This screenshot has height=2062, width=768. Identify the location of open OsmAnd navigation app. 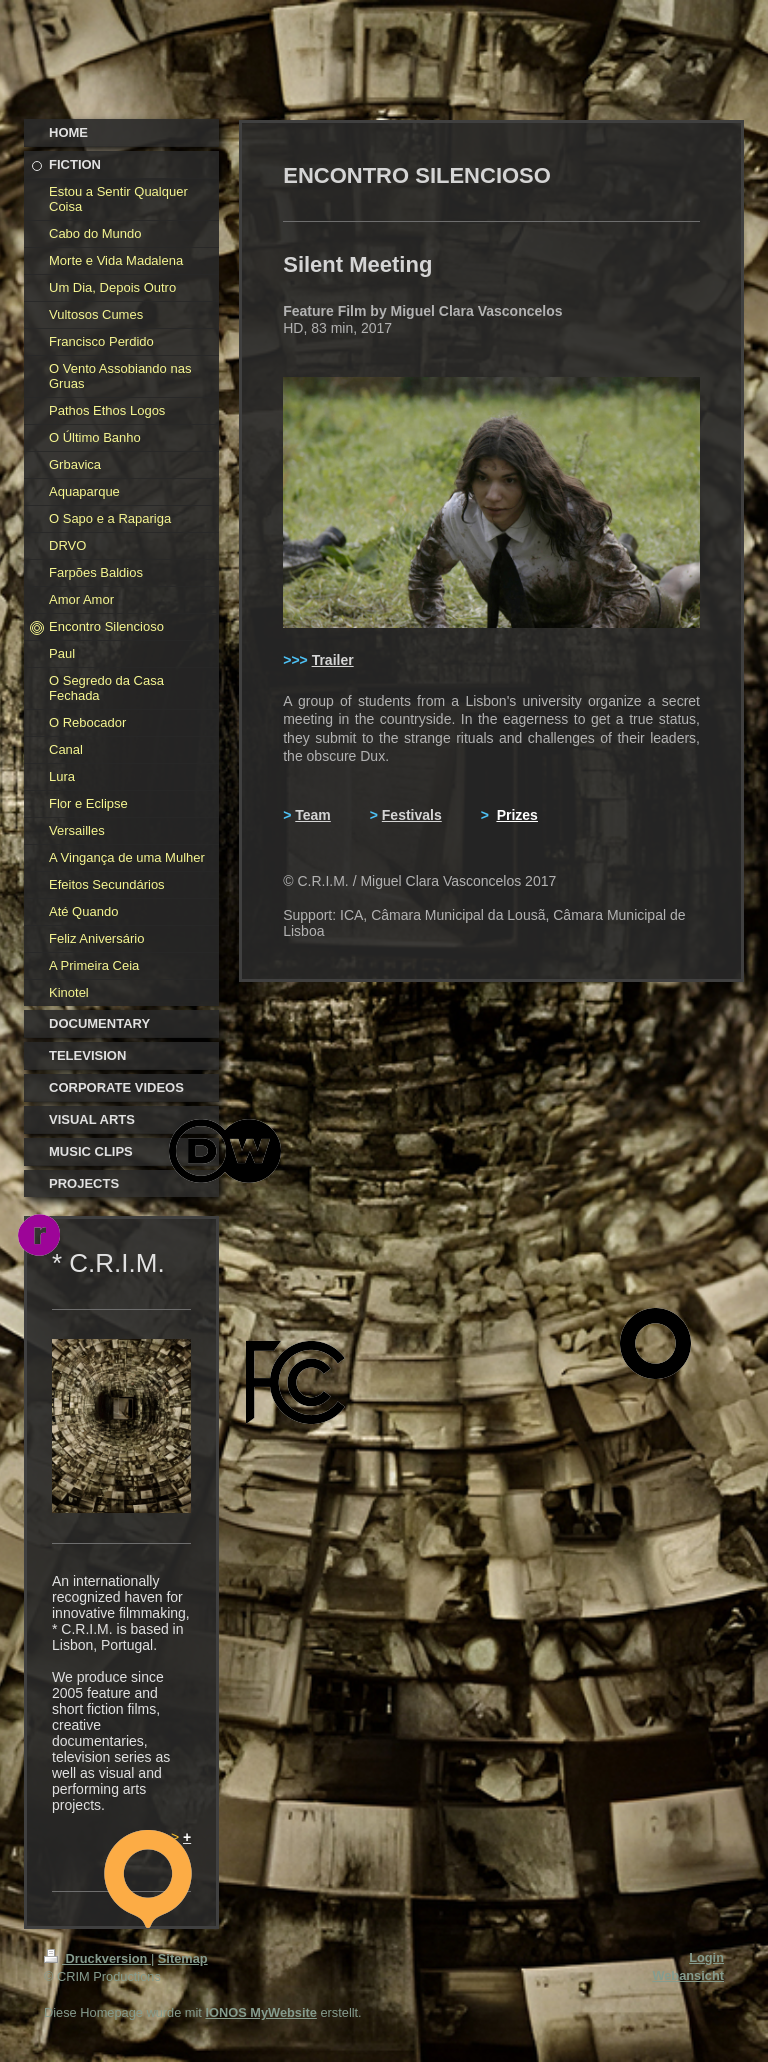
(148, 1879).